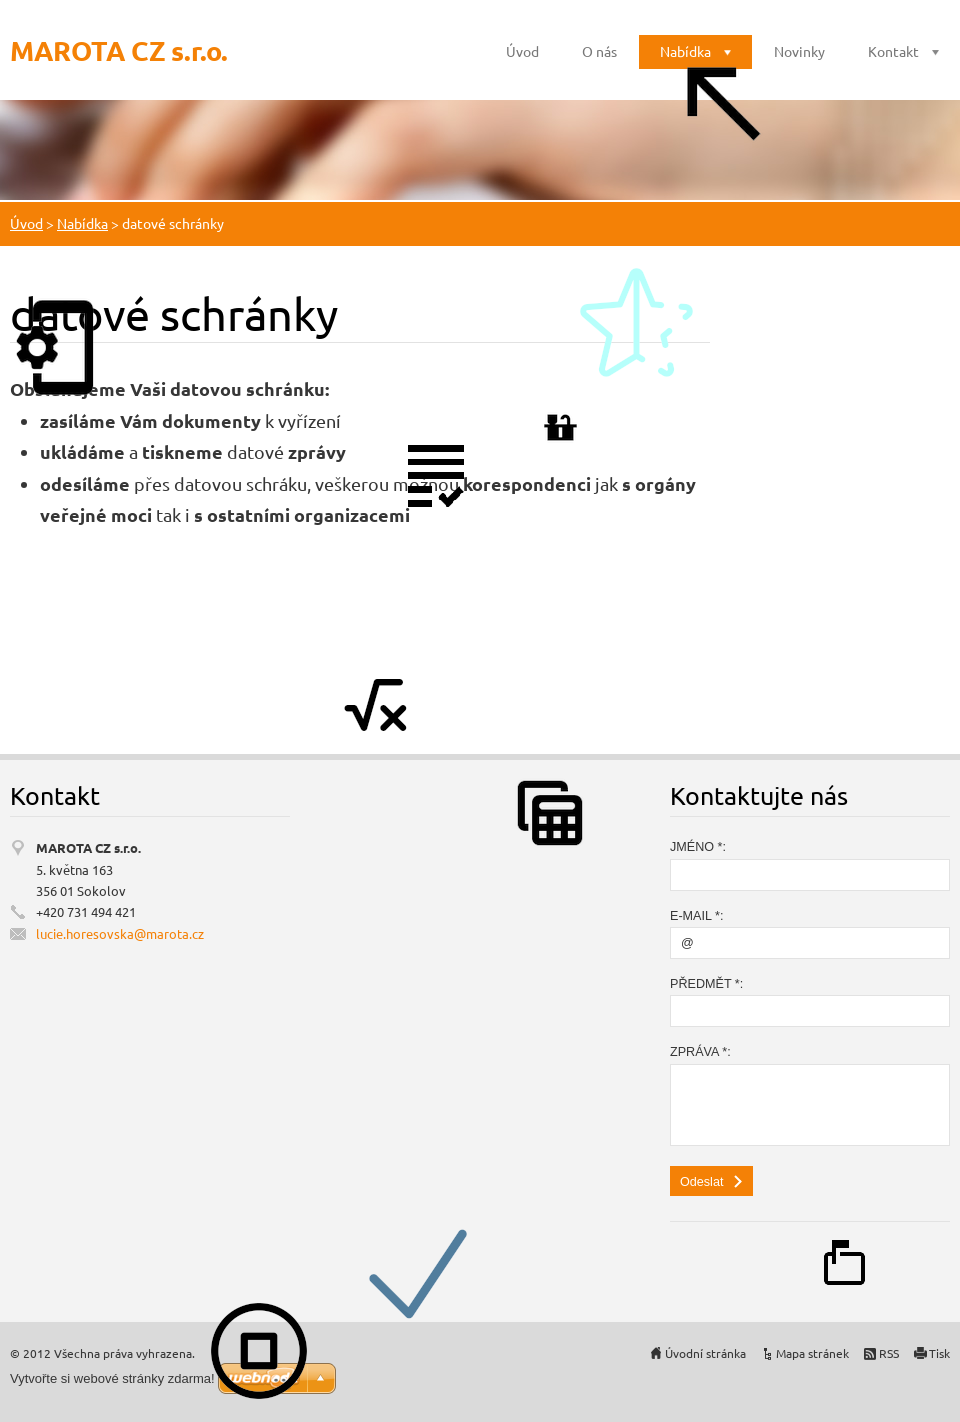 The image size is (960, 1422). I want to click on configure device connection settings, so click(54, 347).